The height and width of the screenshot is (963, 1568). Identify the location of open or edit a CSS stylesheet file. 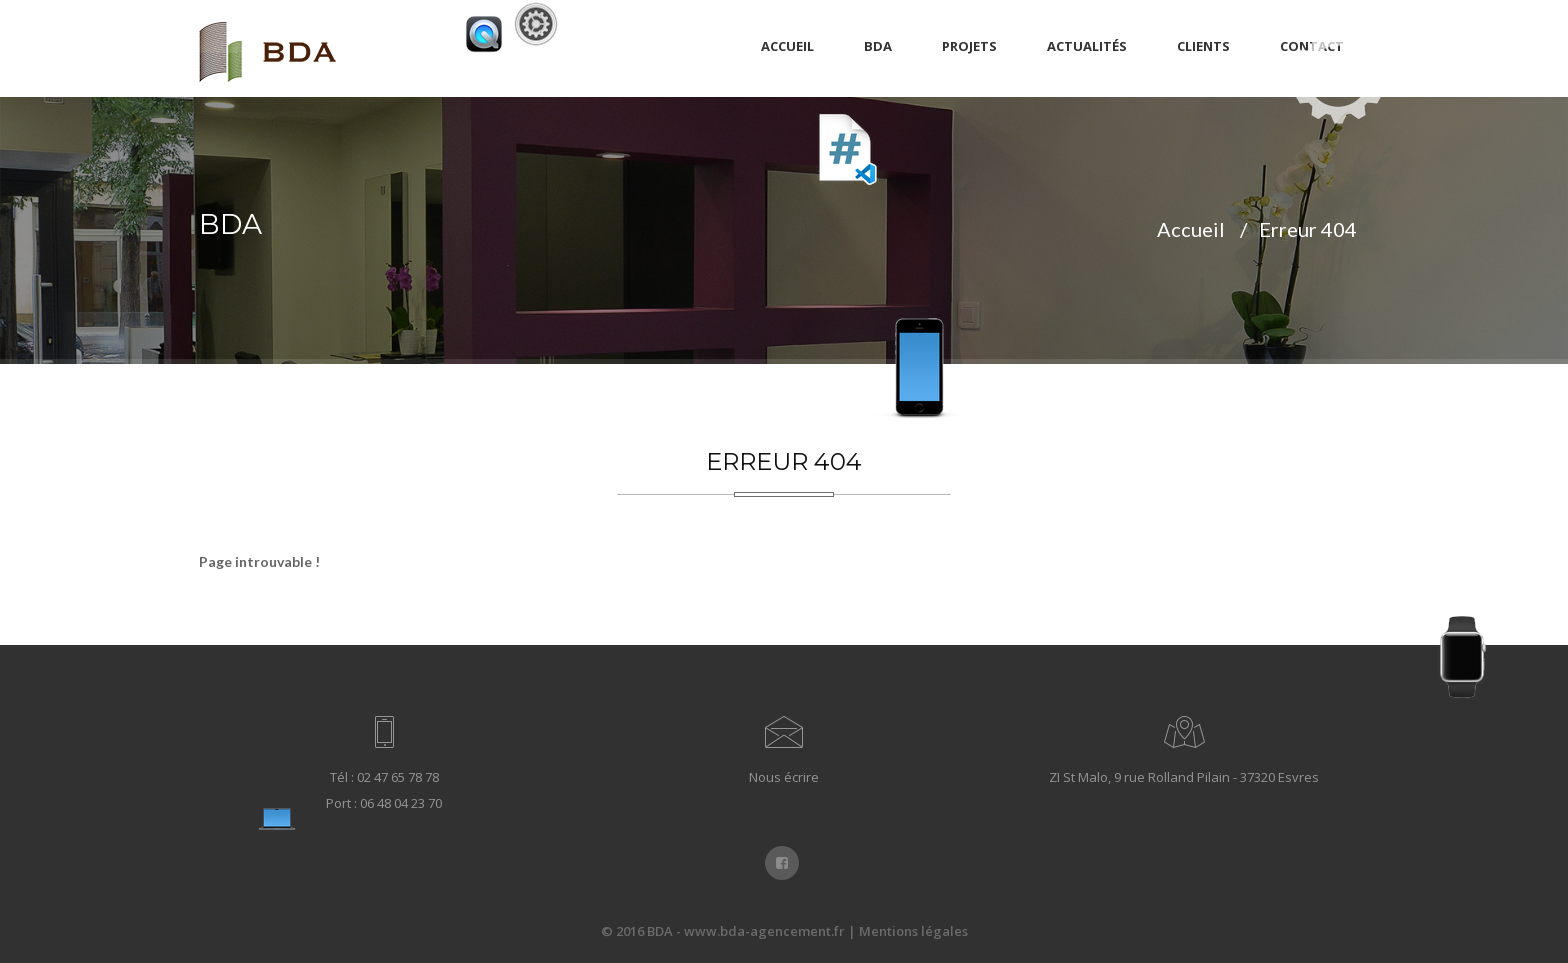
(845, 149).